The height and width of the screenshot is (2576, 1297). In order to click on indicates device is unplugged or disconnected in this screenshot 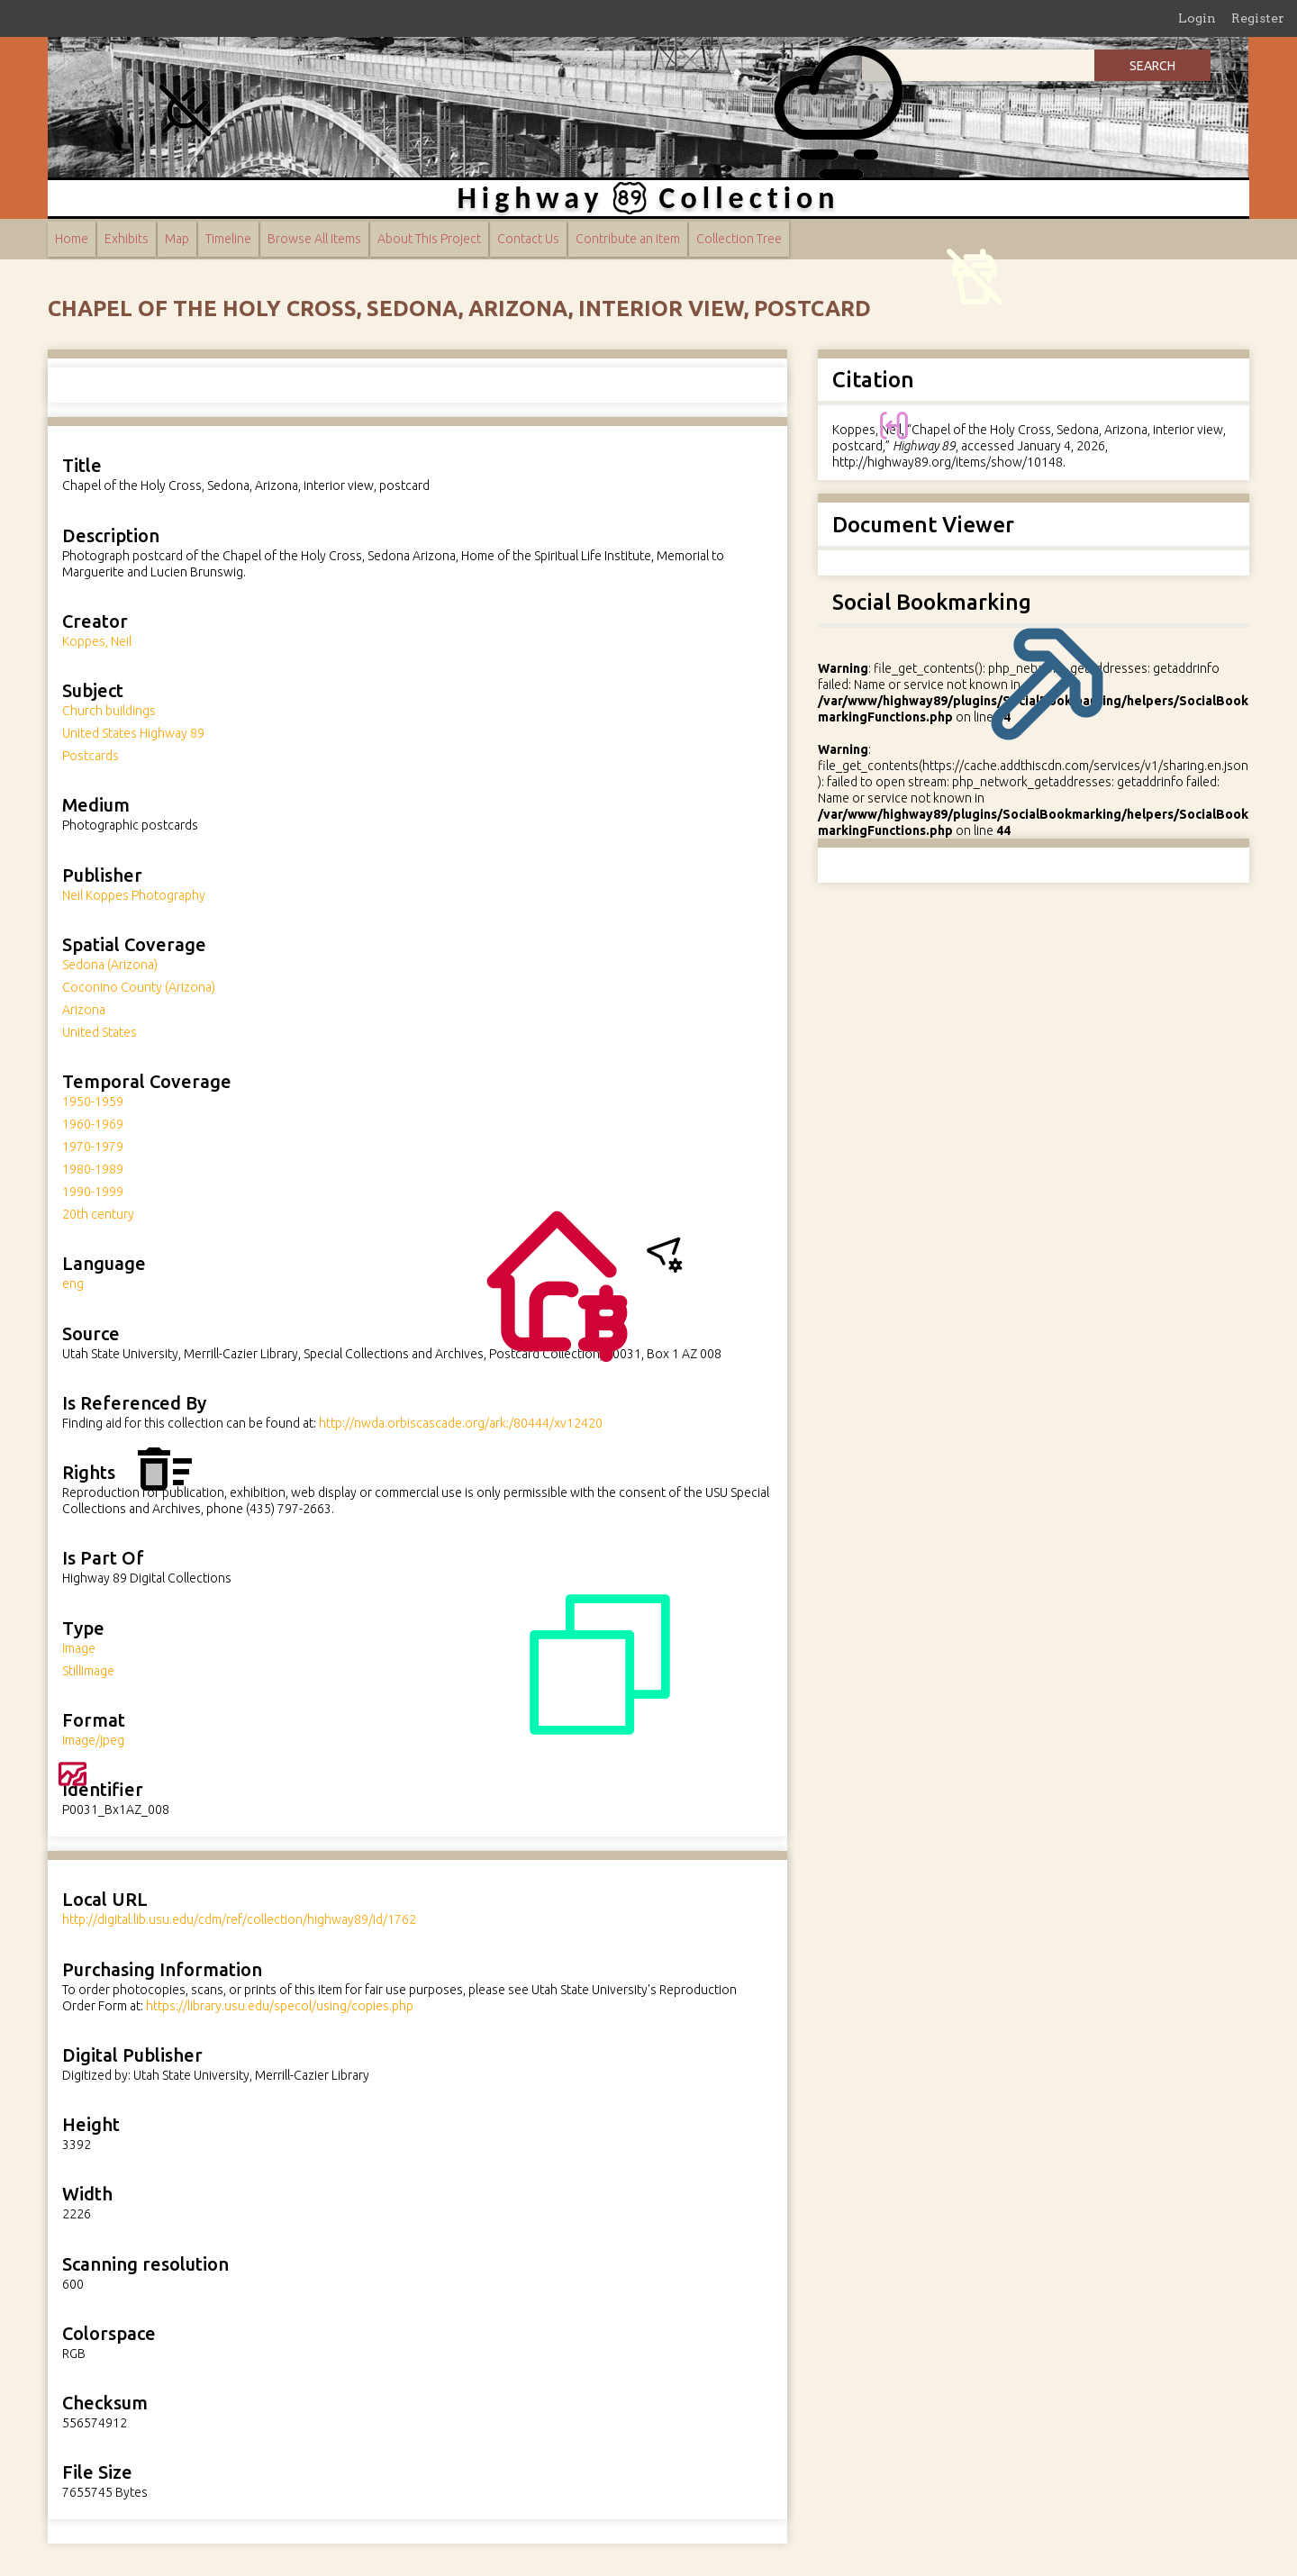, I will do `click(185, 110)`.